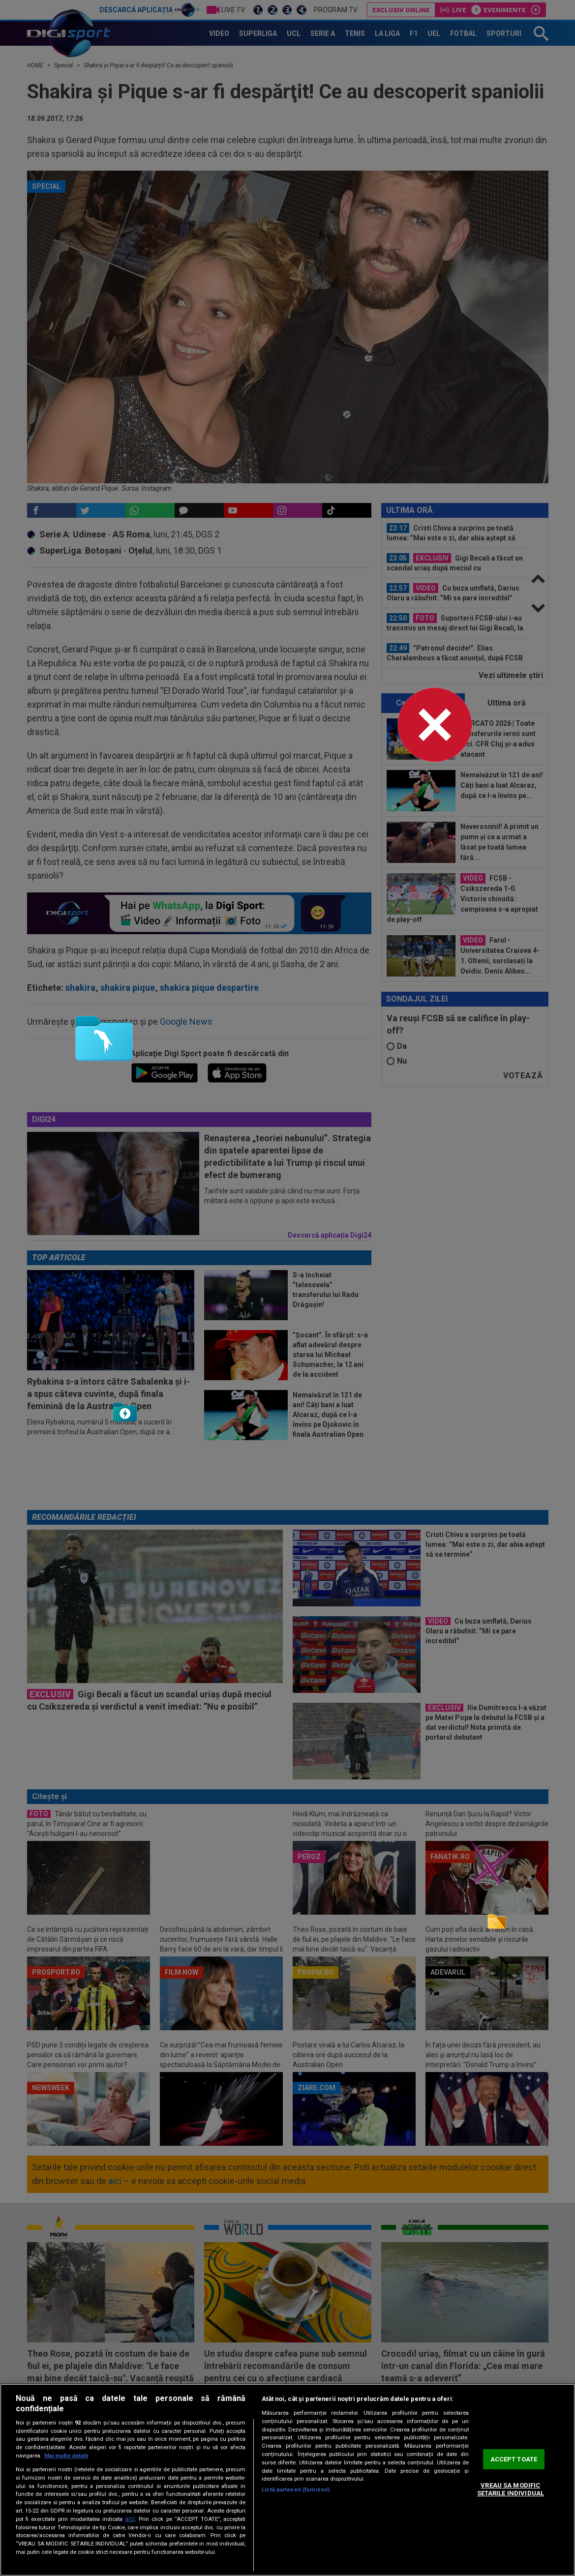 The height and width of the screenshot is (2576, 575). Describe the element at coordinates (497, 1922) in the screenshot. I see `open files folder` at that location.